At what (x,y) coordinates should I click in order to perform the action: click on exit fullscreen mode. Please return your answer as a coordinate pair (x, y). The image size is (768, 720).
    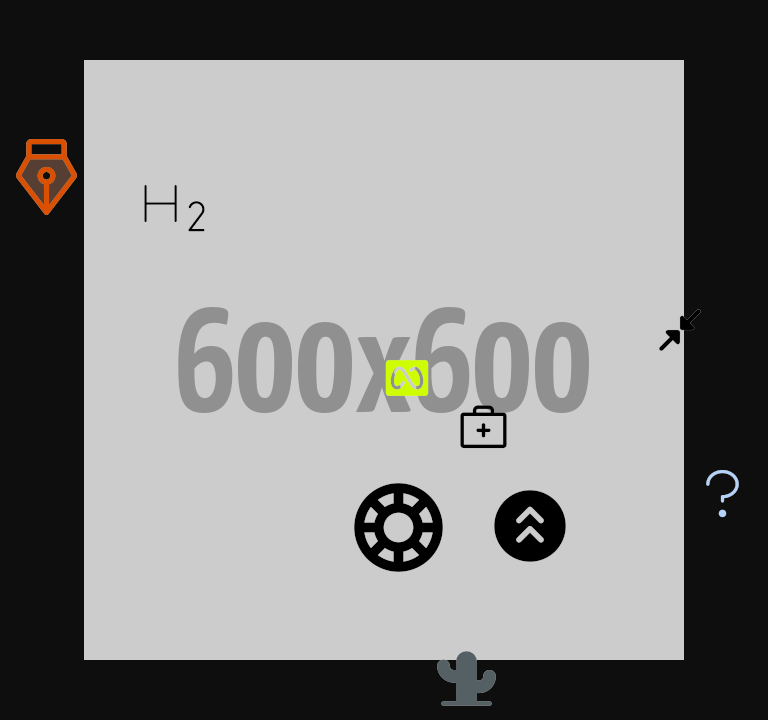
    Looking at the image, I should click on (680, 330).